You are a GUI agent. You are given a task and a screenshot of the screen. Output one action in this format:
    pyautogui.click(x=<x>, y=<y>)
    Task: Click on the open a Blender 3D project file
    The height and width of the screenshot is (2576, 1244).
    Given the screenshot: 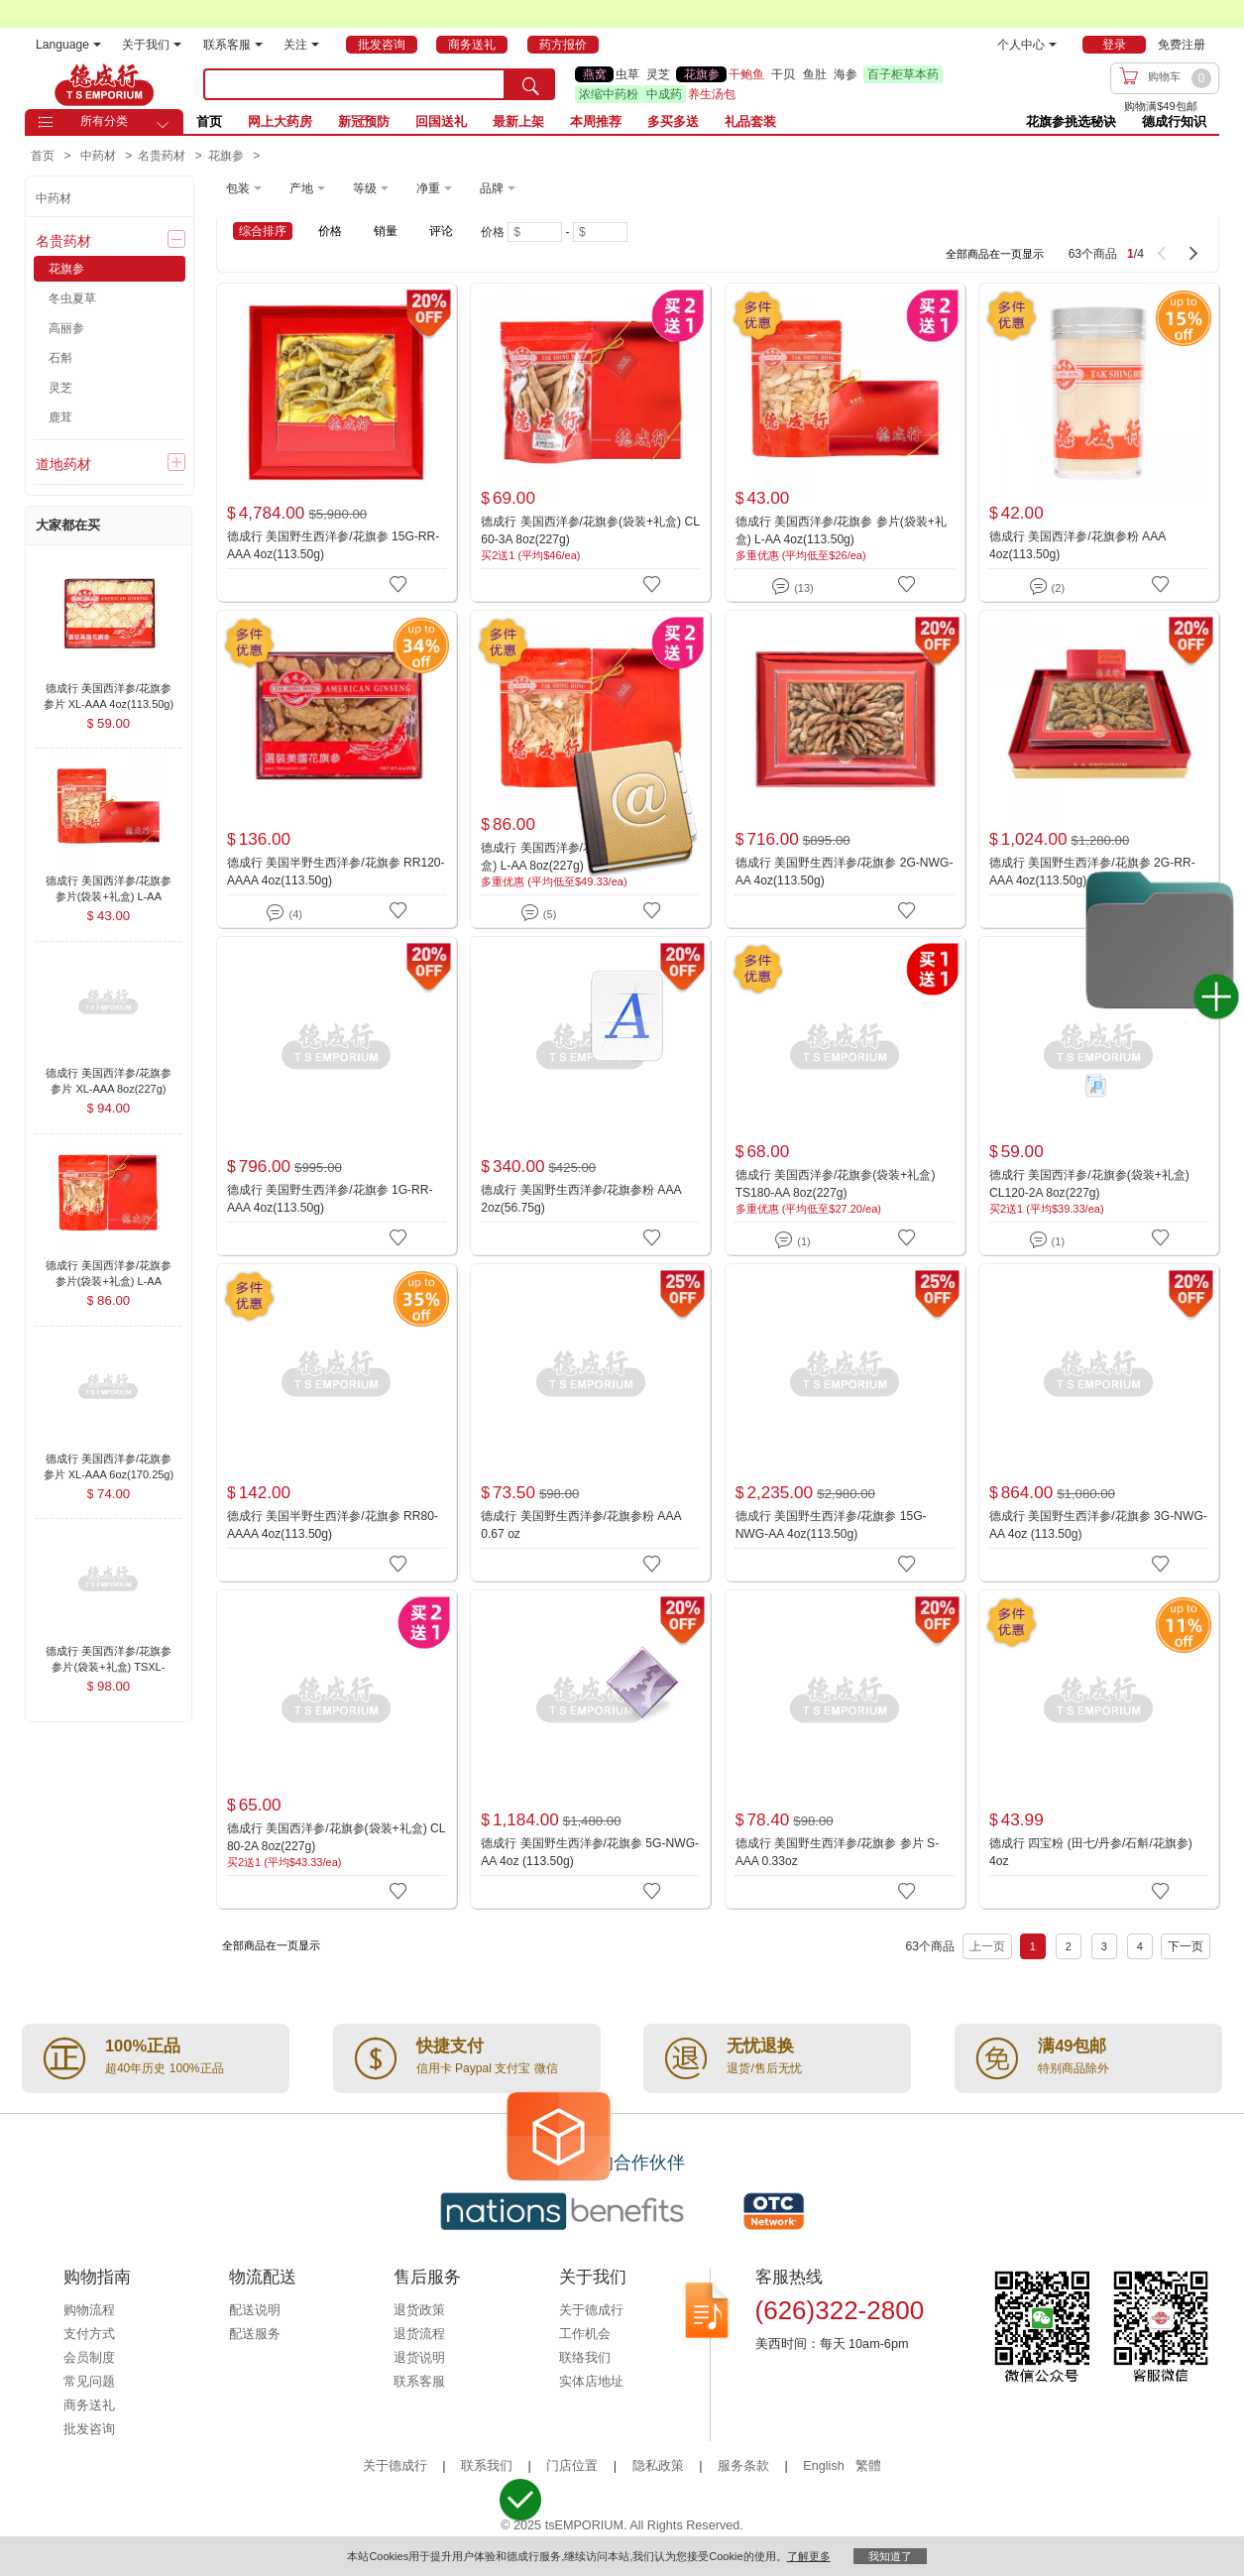 What is the action you would take?
    pyautogui.click(x=558, y=2132)
    